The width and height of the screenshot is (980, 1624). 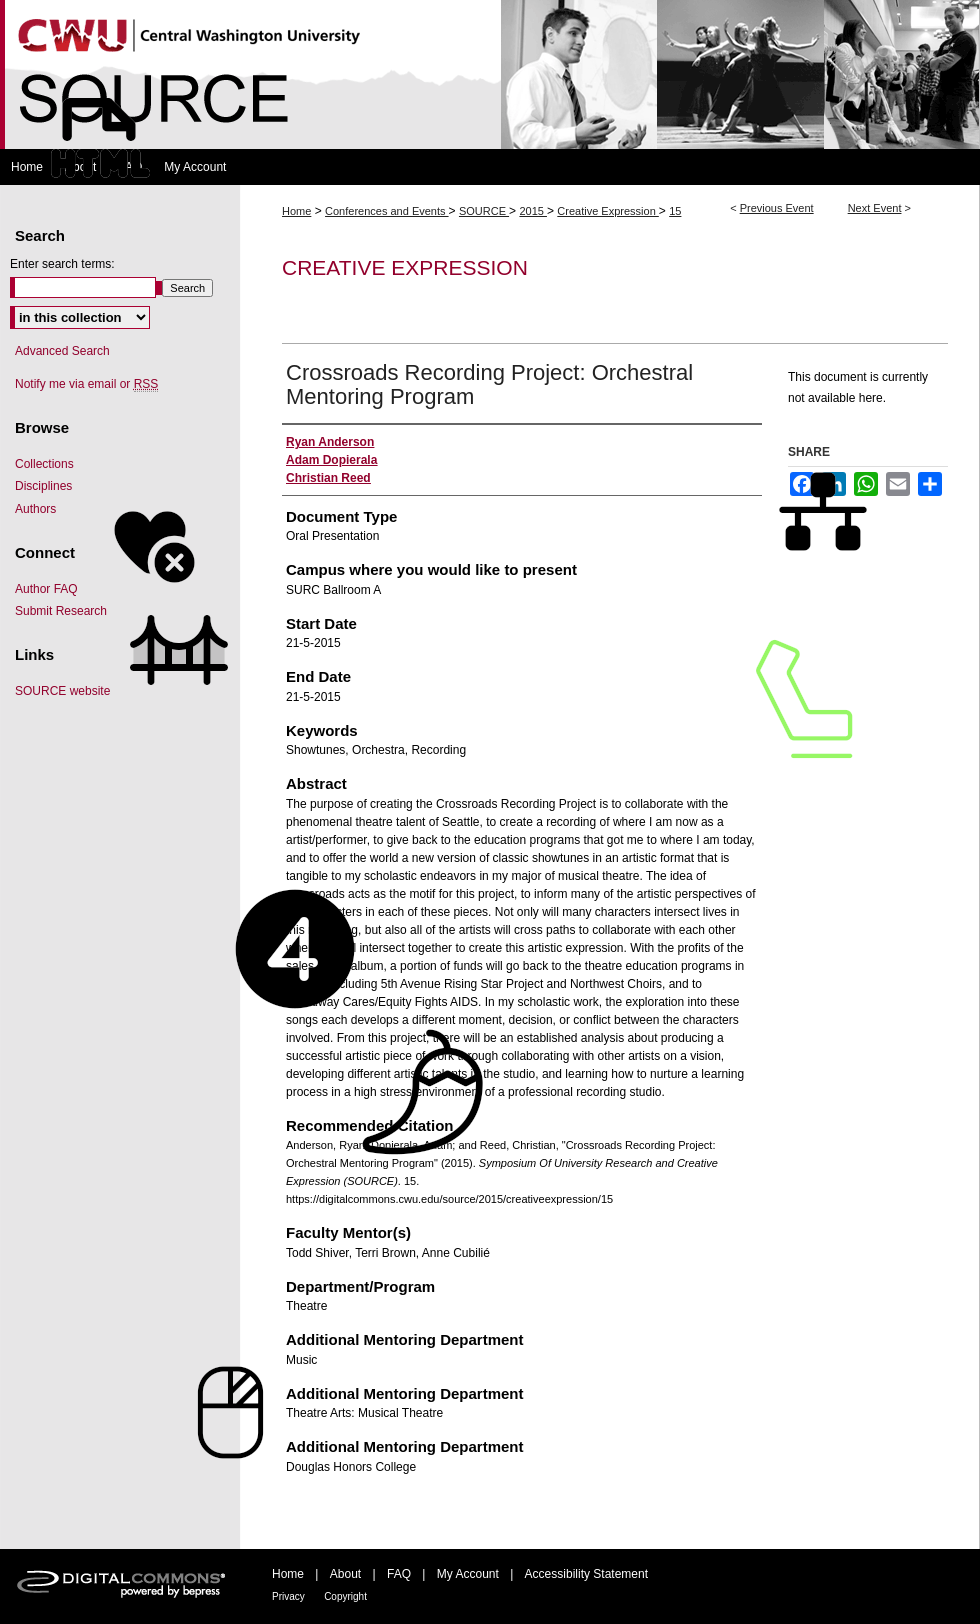 What do you see at coordinates (295, 949) in the screenshot?
I see `indicates step four in a multi-step process` at bounding box center [295, 949].